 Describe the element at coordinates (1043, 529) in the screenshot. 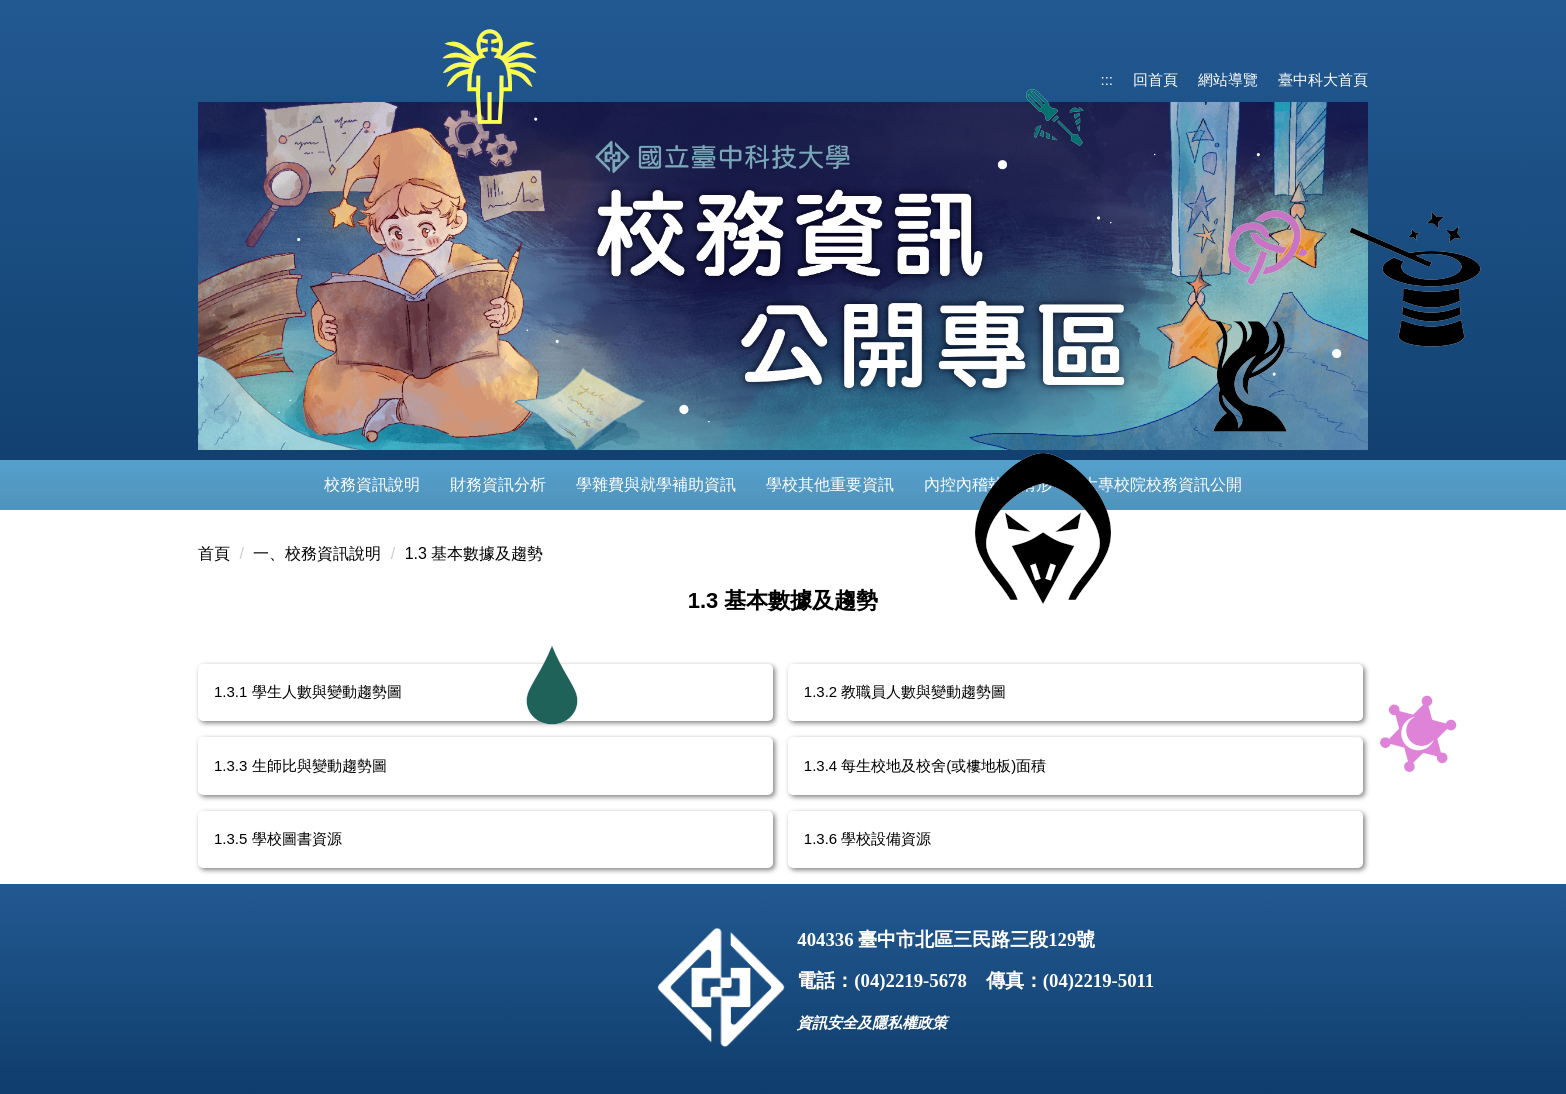

I see `select kenku character race` at that location.